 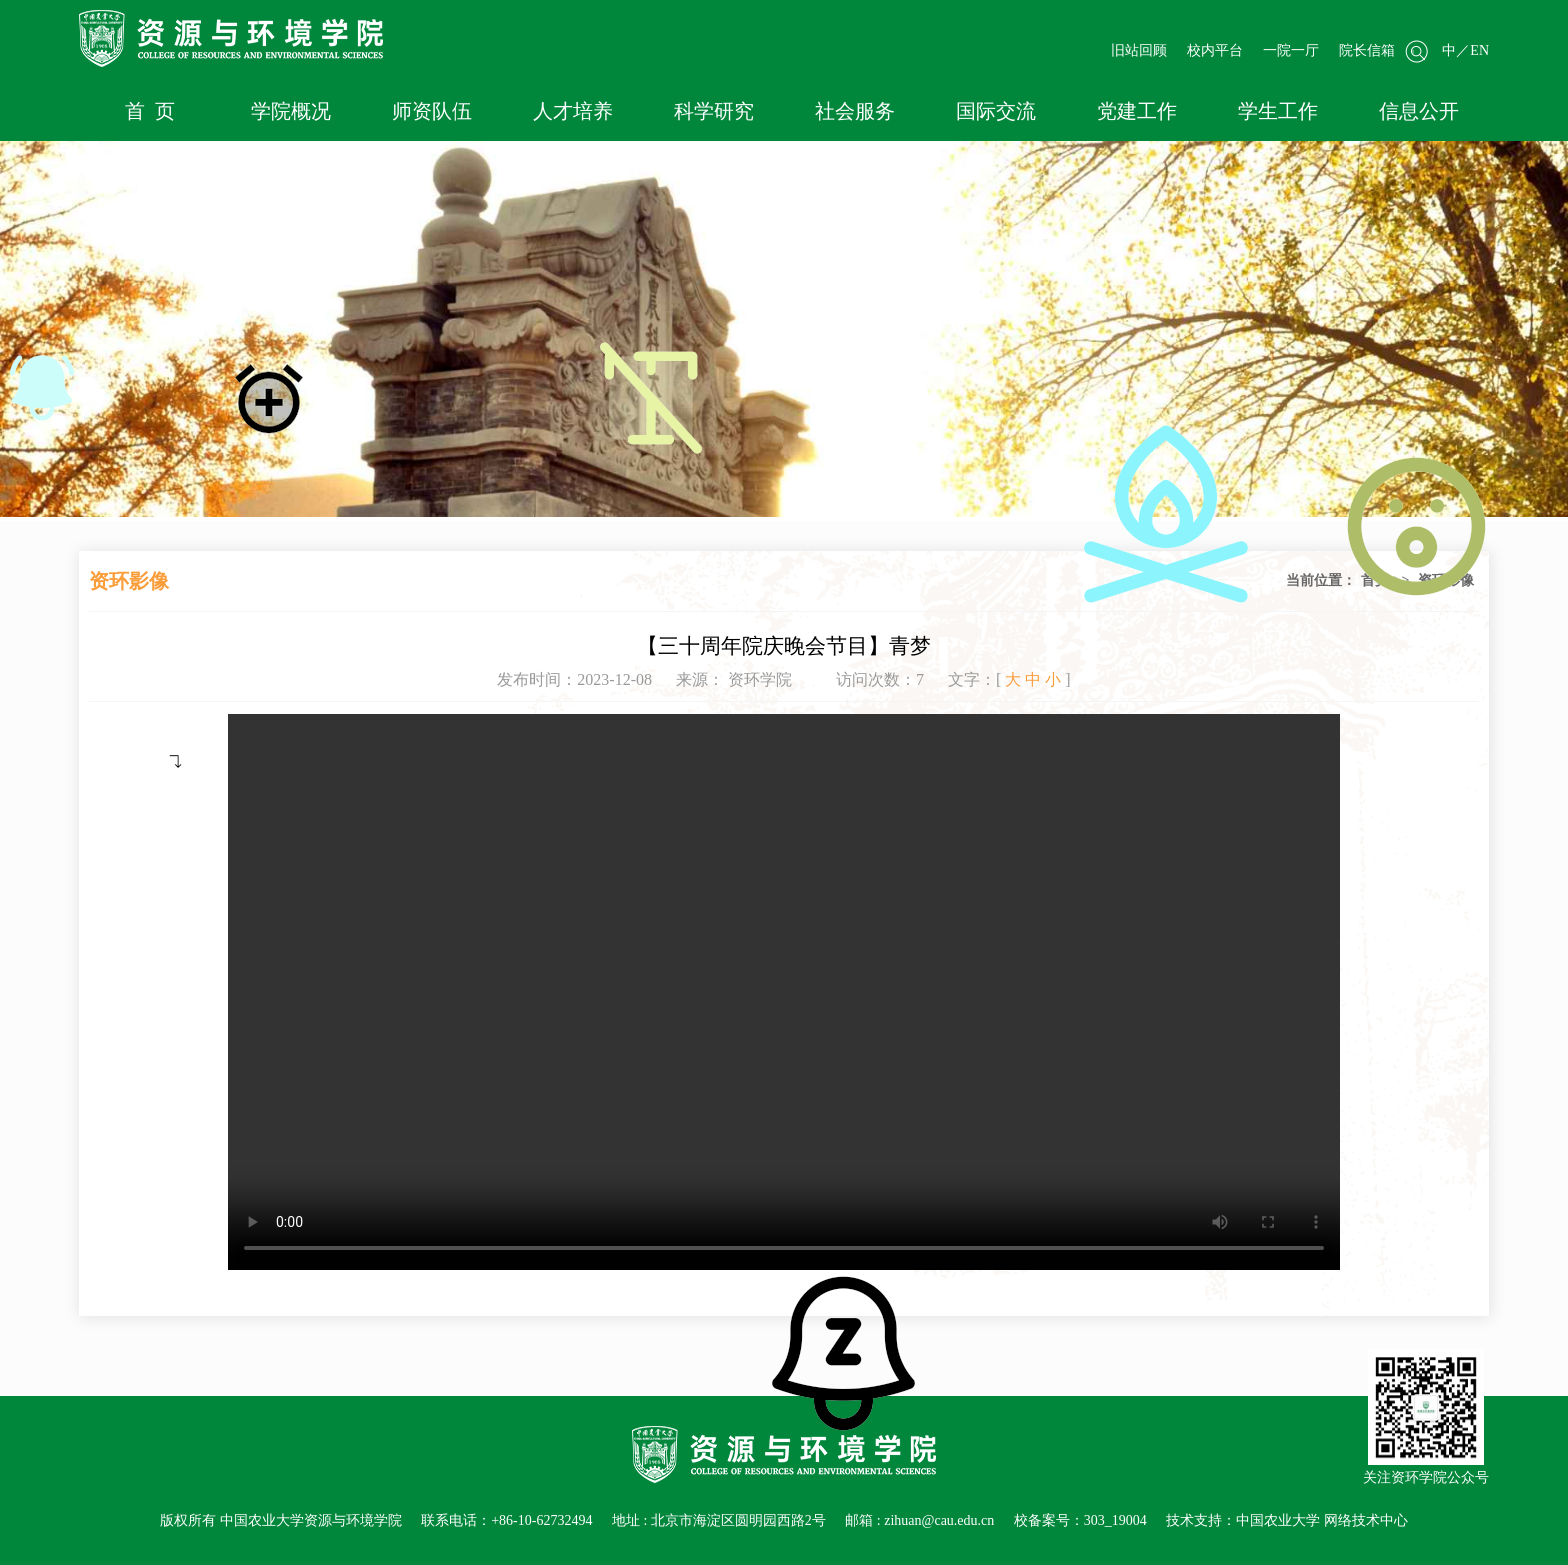 I want to click on disable text formatting, so click(x=651, y=398).